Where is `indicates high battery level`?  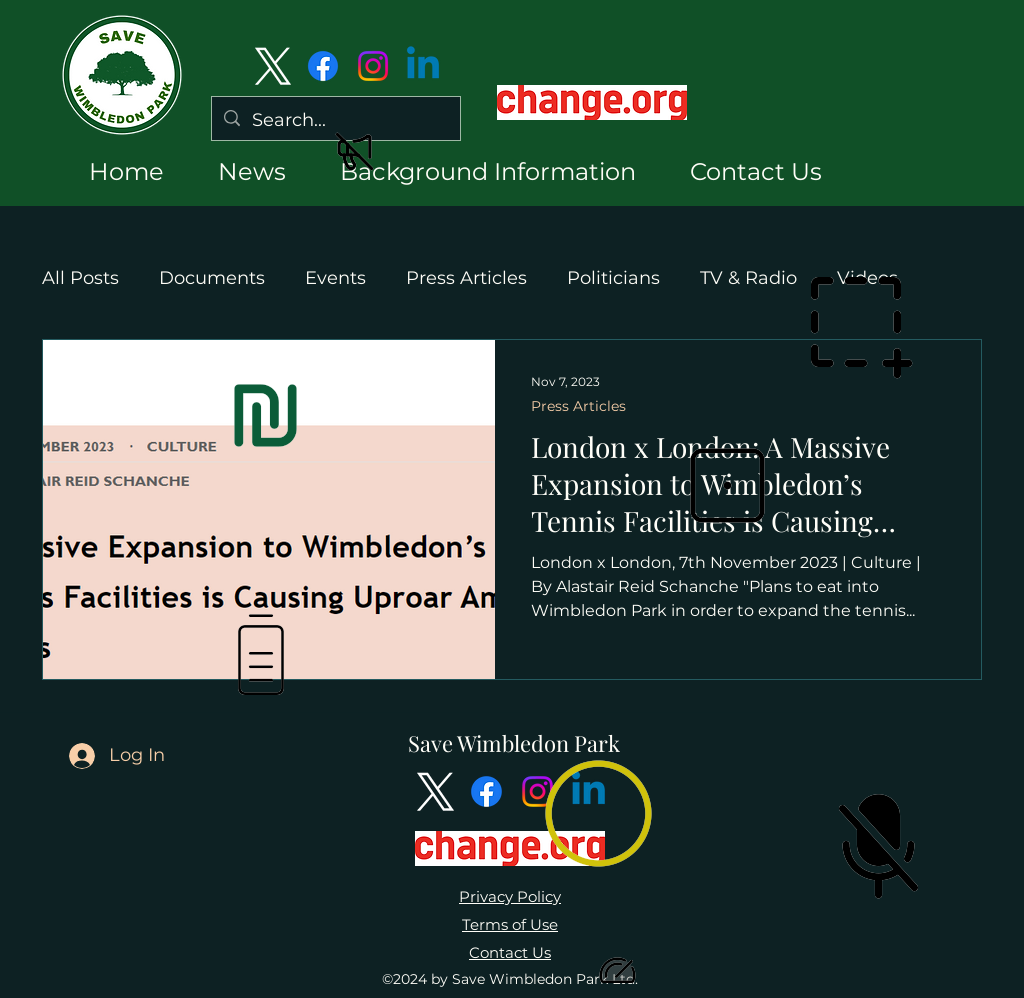 indicates high battery level is located at coordinates (261, 656).